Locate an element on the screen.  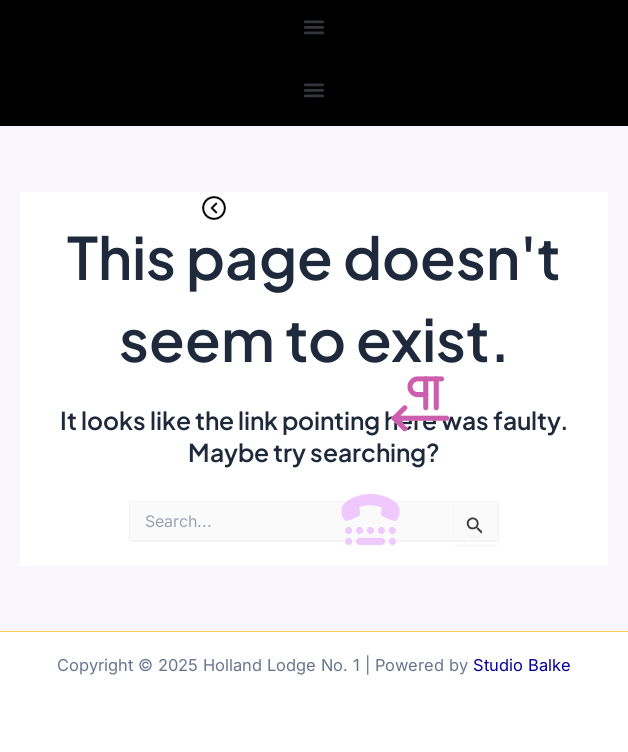
access TTY or text telephone services is located at coordinates (370, 519).